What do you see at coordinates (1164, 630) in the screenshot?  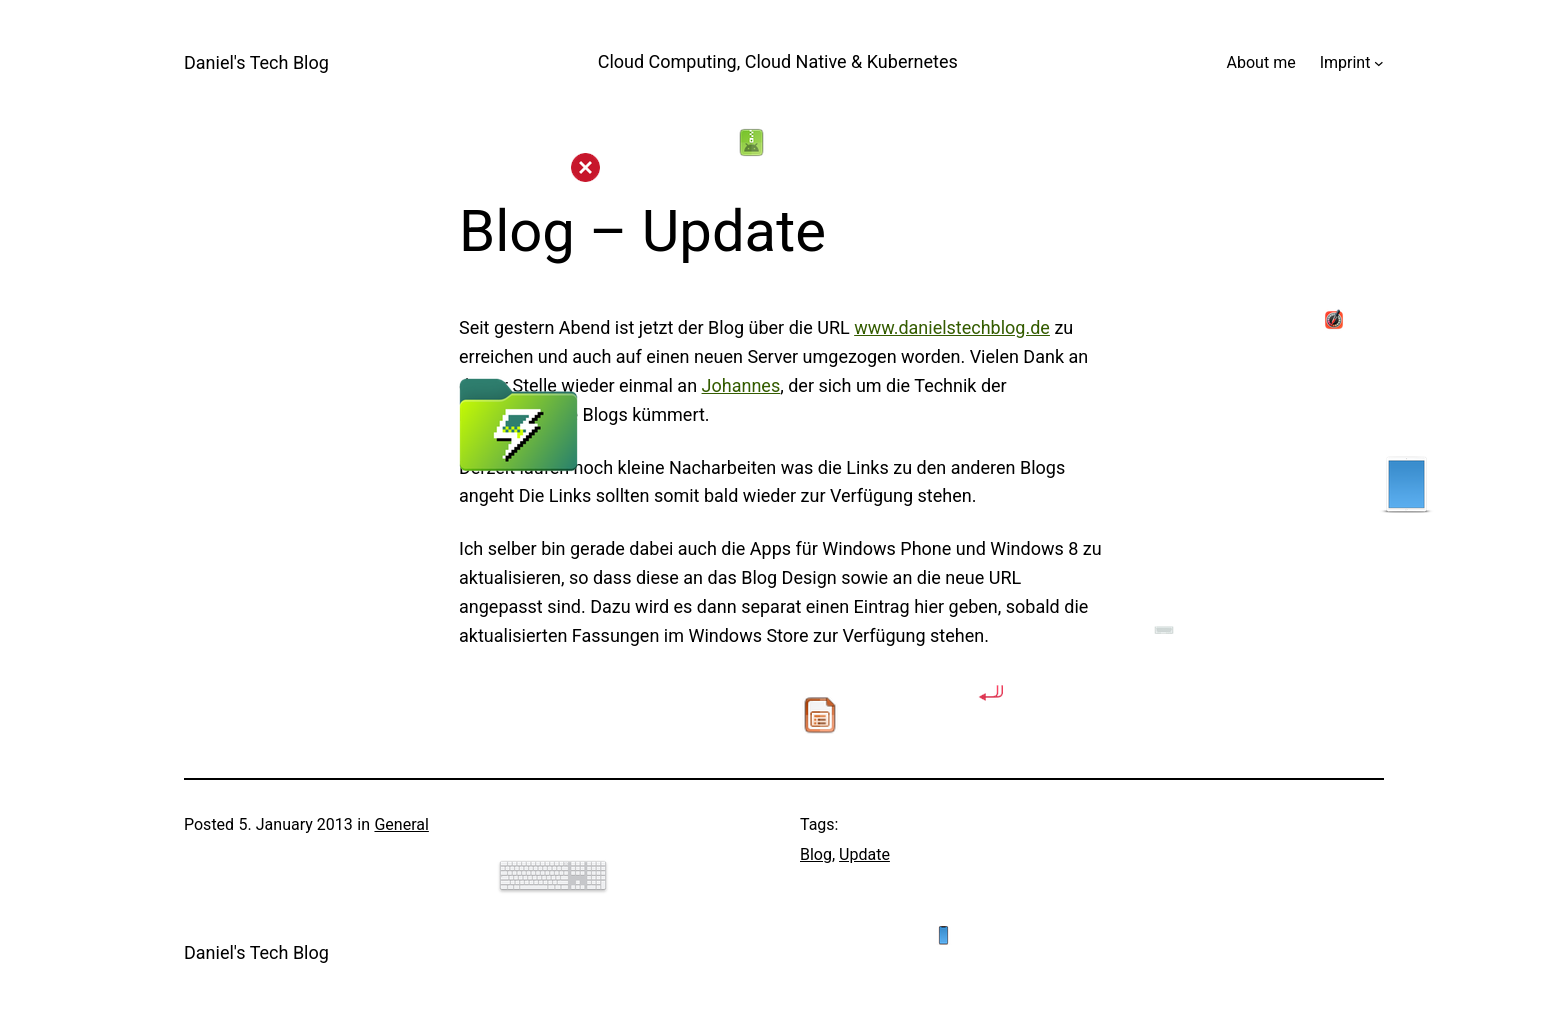 I see `connect to a wireless bluetooth keyboard` at bounding box center [1164, 630].